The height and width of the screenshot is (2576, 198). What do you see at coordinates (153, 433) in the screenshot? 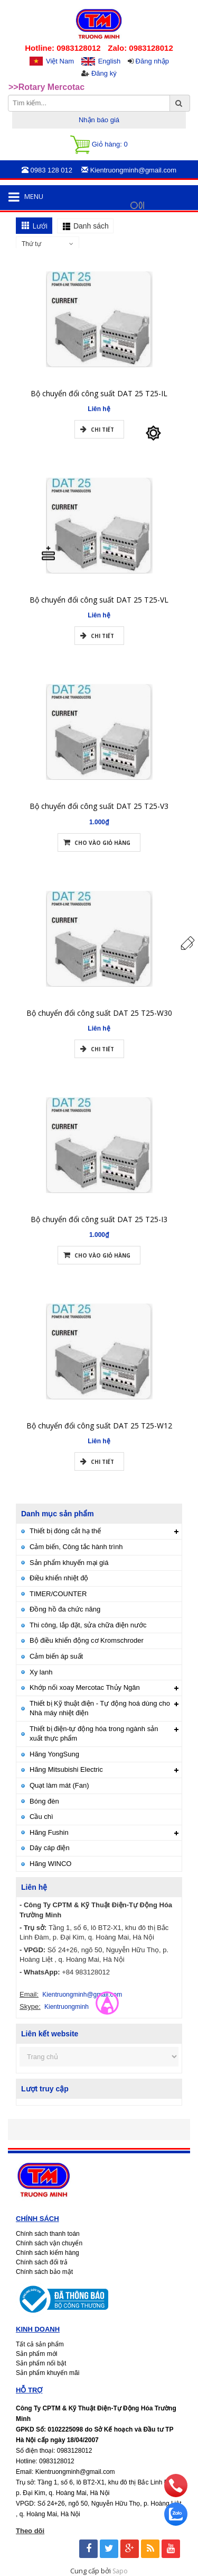
I see `adjust screen brightness settings` at bounding box center [153, 433].